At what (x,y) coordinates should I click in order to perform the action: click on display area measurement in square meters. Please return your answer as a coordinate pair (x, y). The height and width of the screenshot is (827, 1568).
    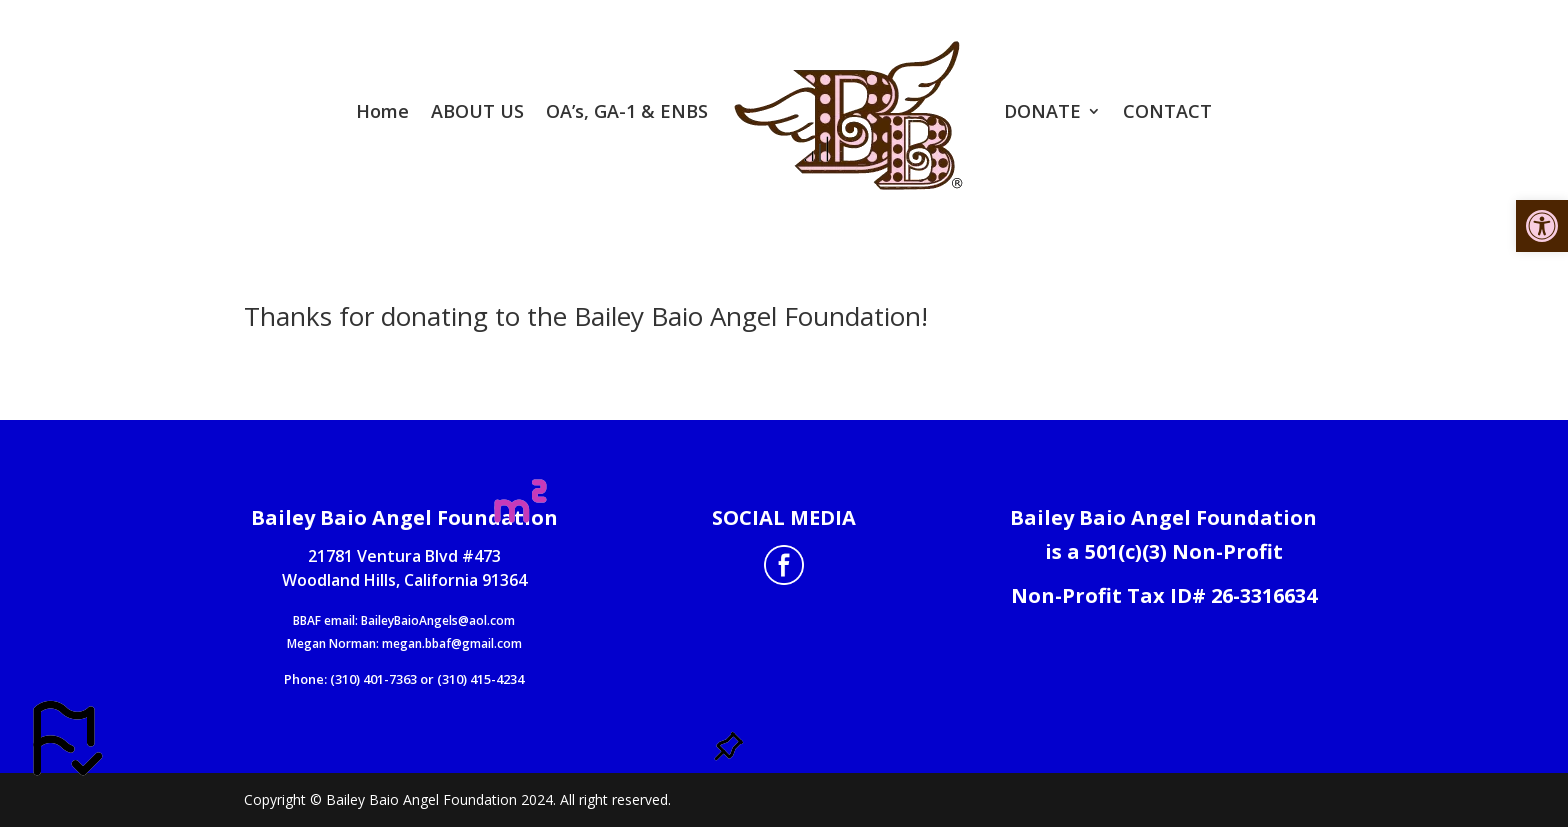
    Looking at the image, I should click on (520, 502).